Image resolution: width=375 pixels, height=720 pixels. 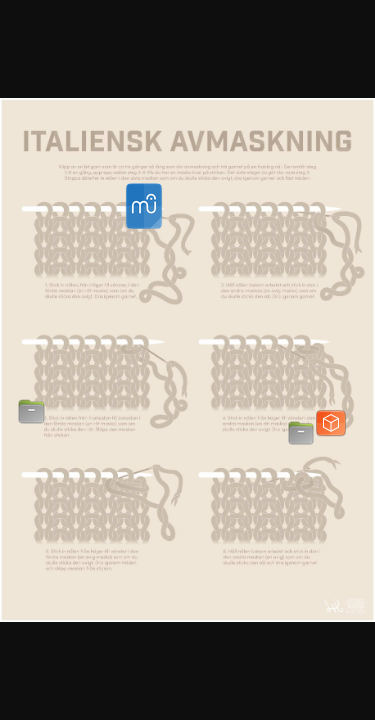 What do you see at coordinates (331, 422) in the screenshot?
I see `open a 3D model file` at bounding box center [331, 422].